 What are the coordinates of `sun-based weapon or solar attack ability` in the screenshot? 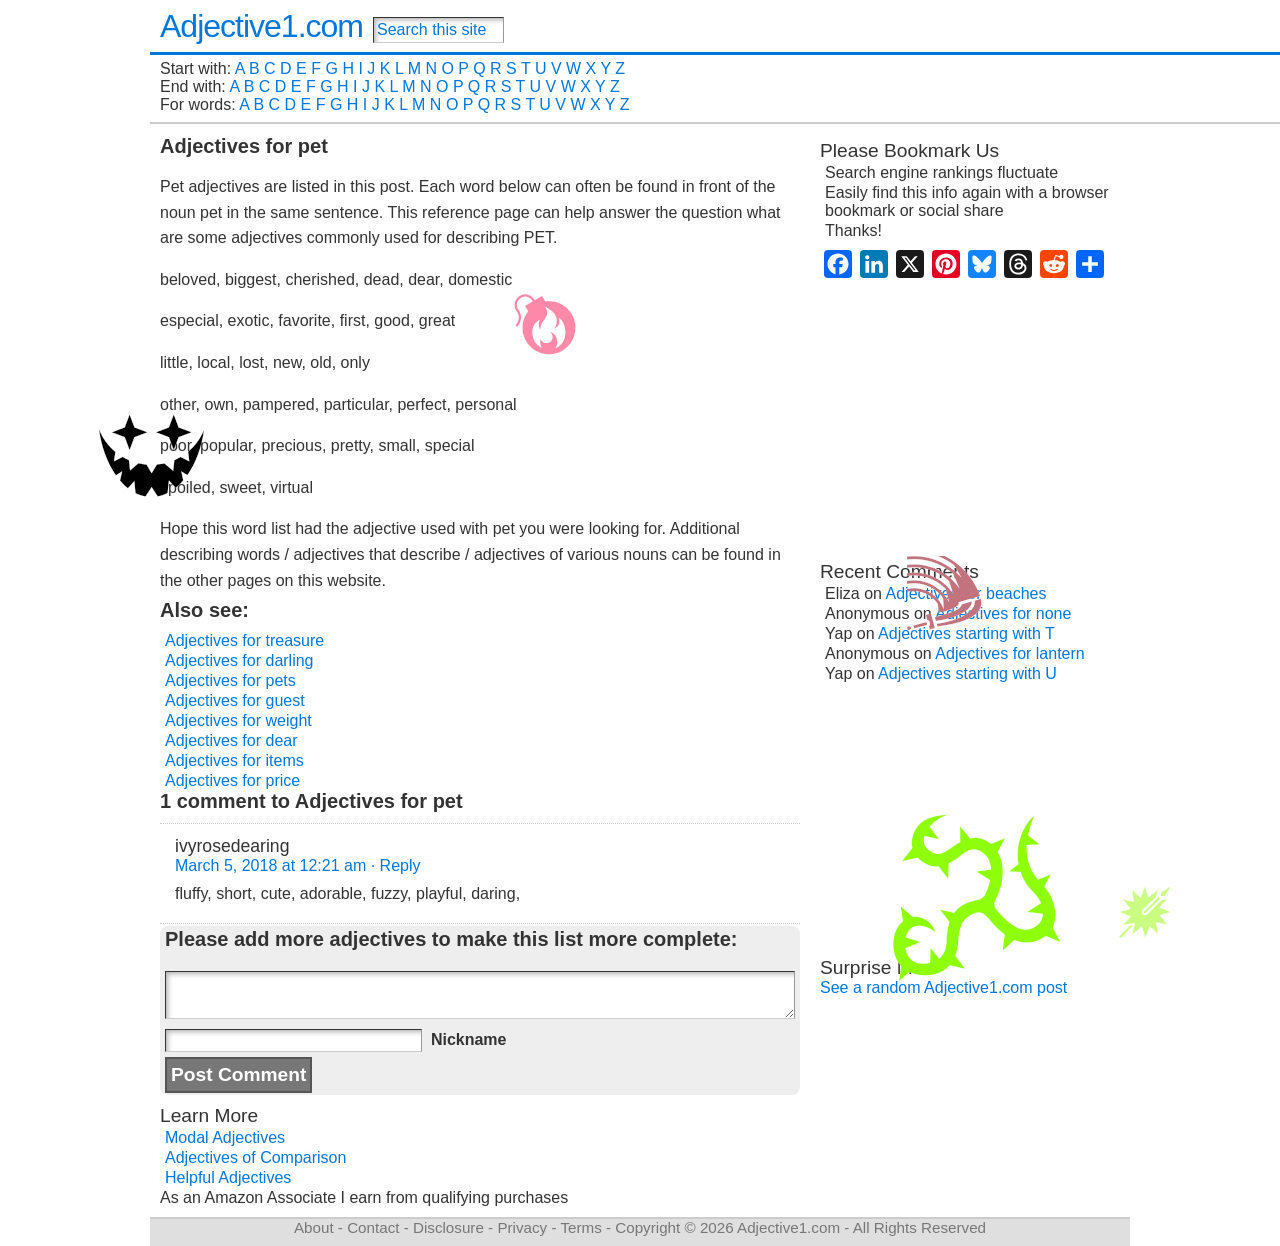 It's located at (1145, 912).